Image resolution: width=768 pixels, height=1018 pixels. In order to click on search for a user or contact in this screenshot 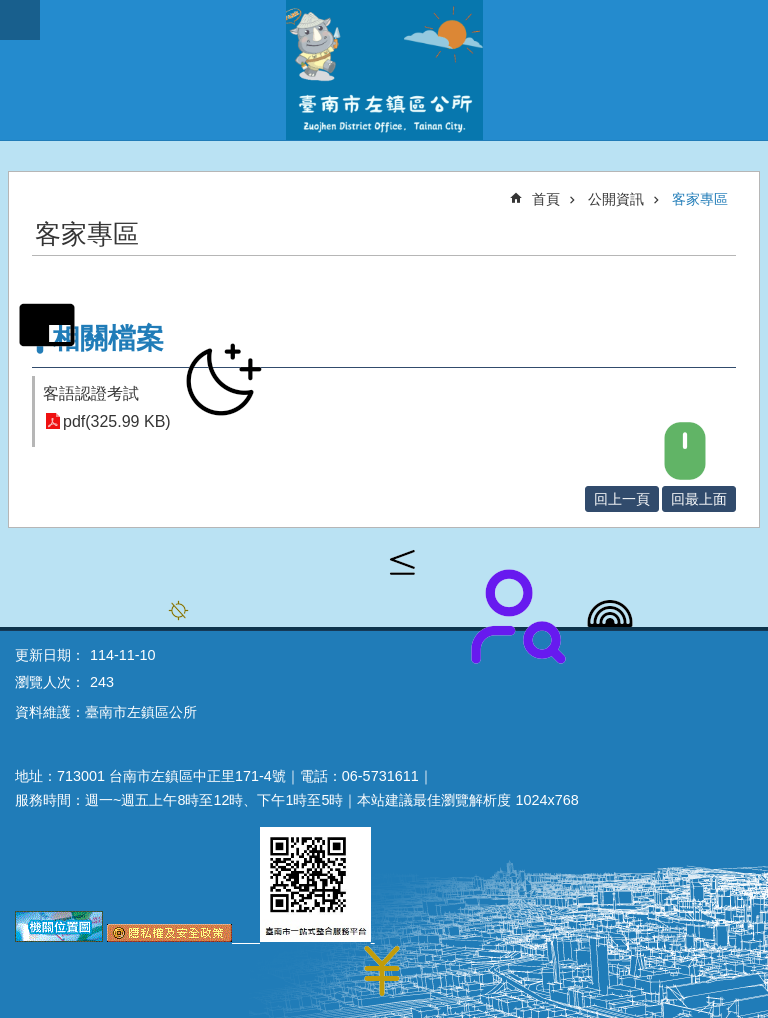, I will do `click(518, 616)`.